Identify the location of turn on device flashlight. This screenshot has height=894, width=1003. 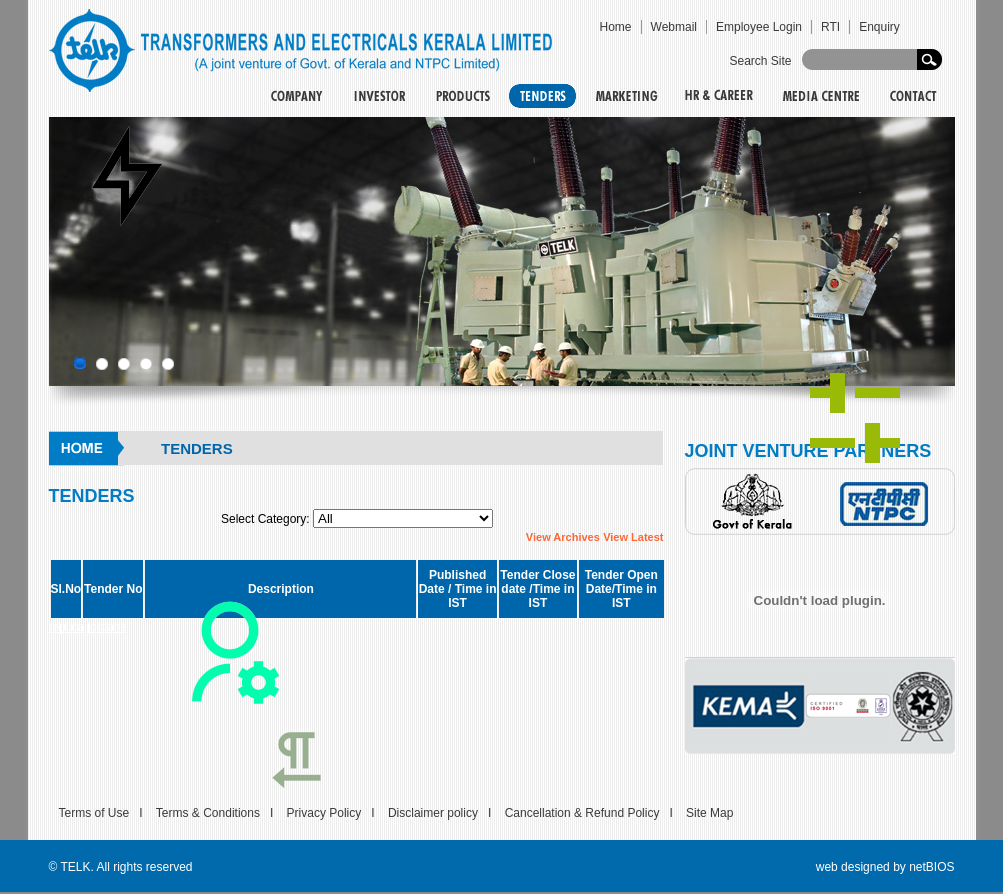
(125, 176).